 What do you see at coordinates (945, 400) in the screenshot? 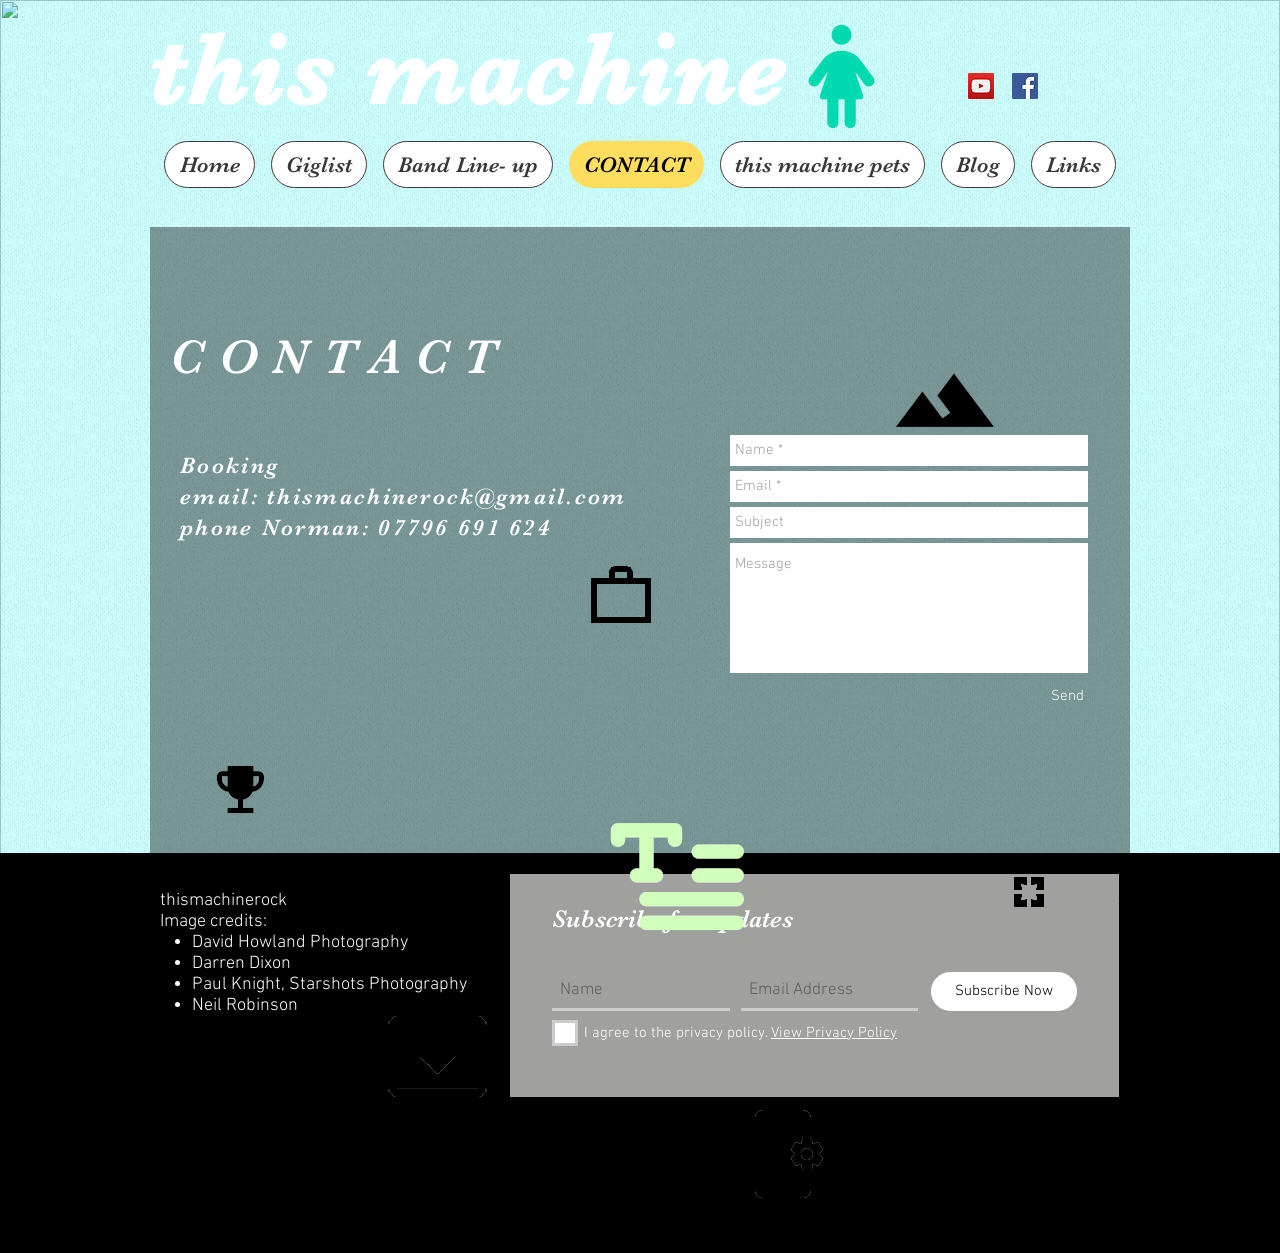
I see `filter photos by landscape or mountain scenery` at bounding box center [945, 400].